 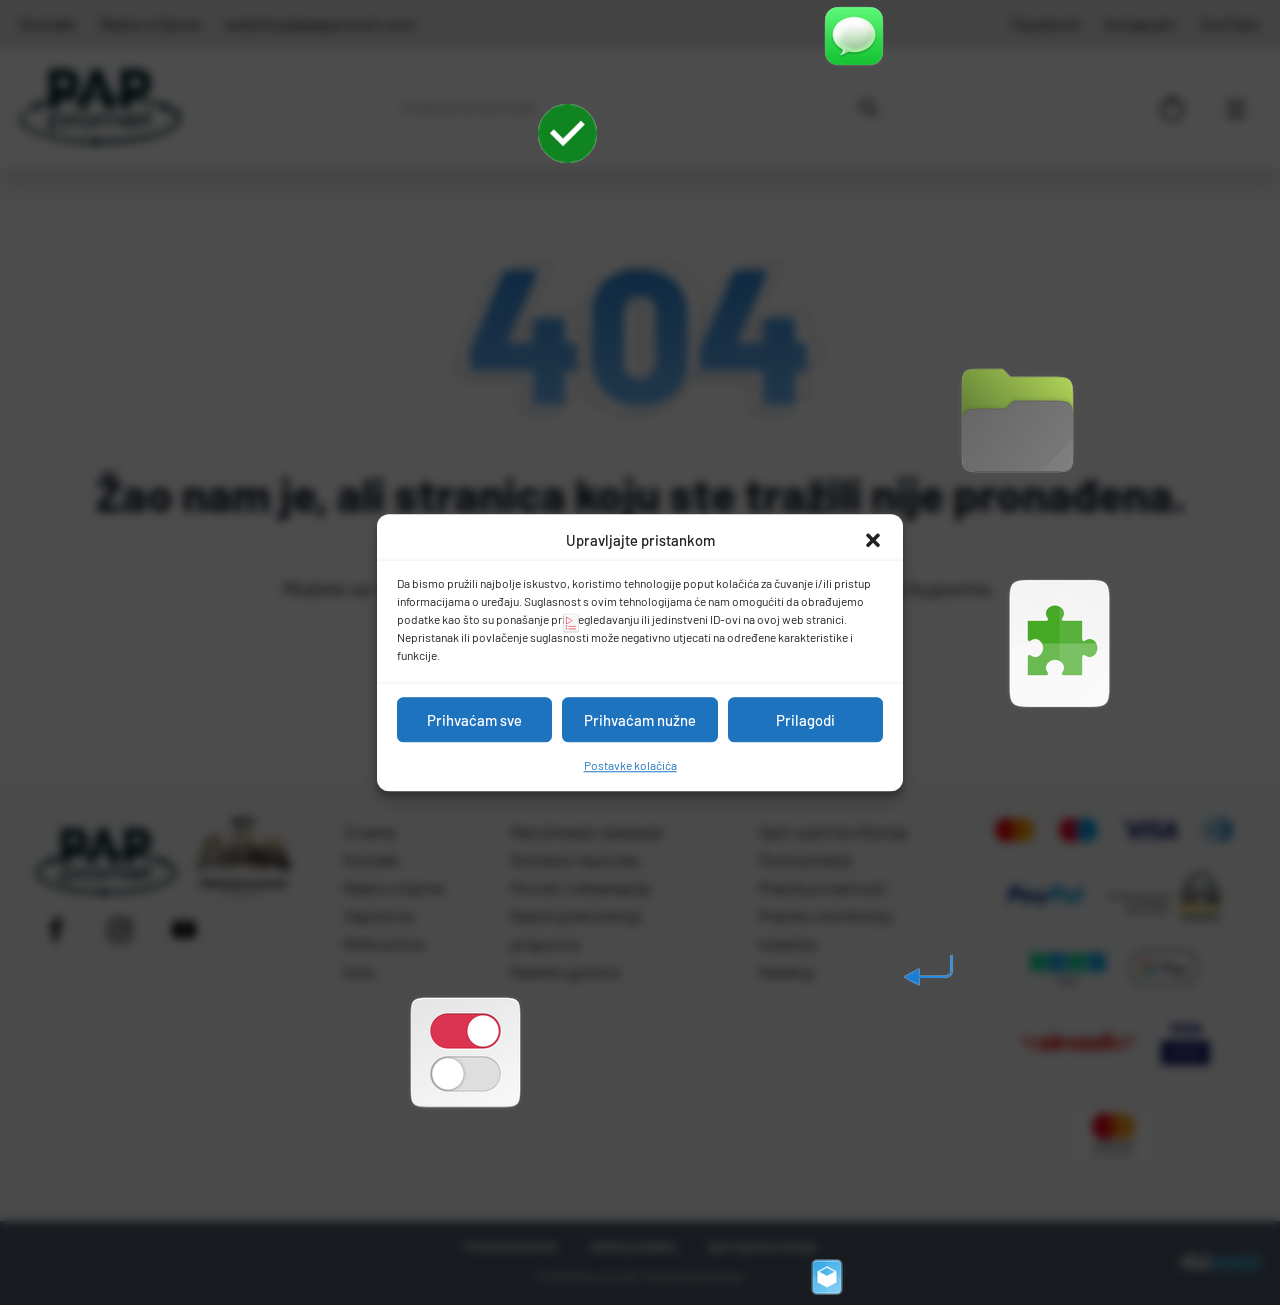 I want to click on open a playlist file, so click(x=571, y=623).